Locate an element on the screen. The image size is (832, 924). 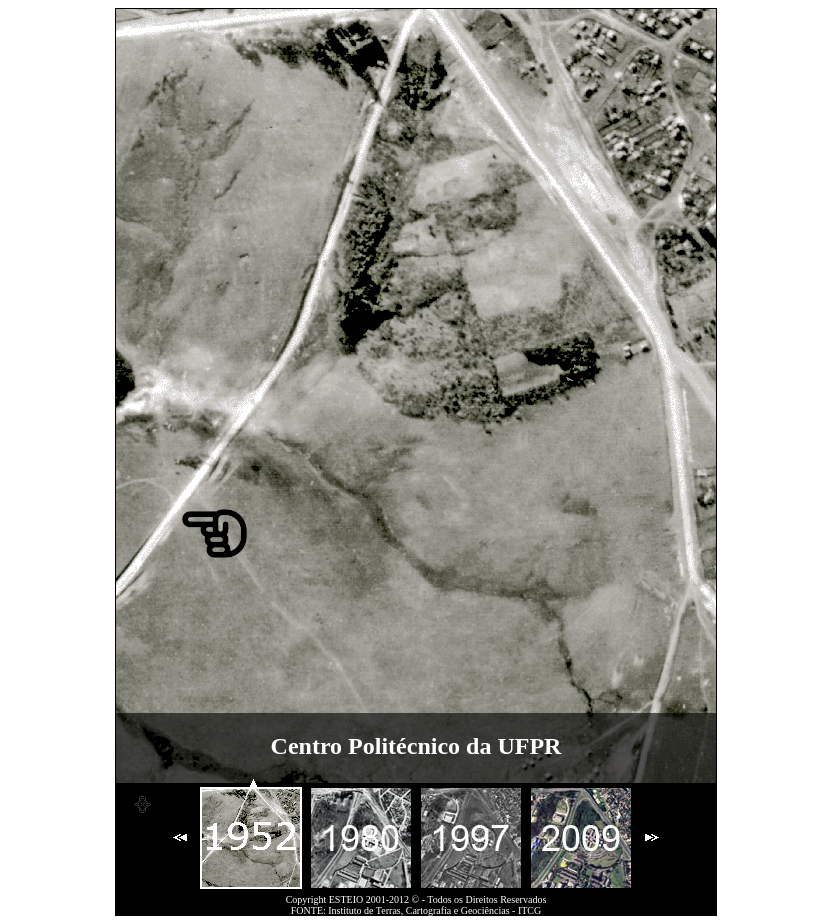
narrow the viewport width is located at coordinates (142, 804).